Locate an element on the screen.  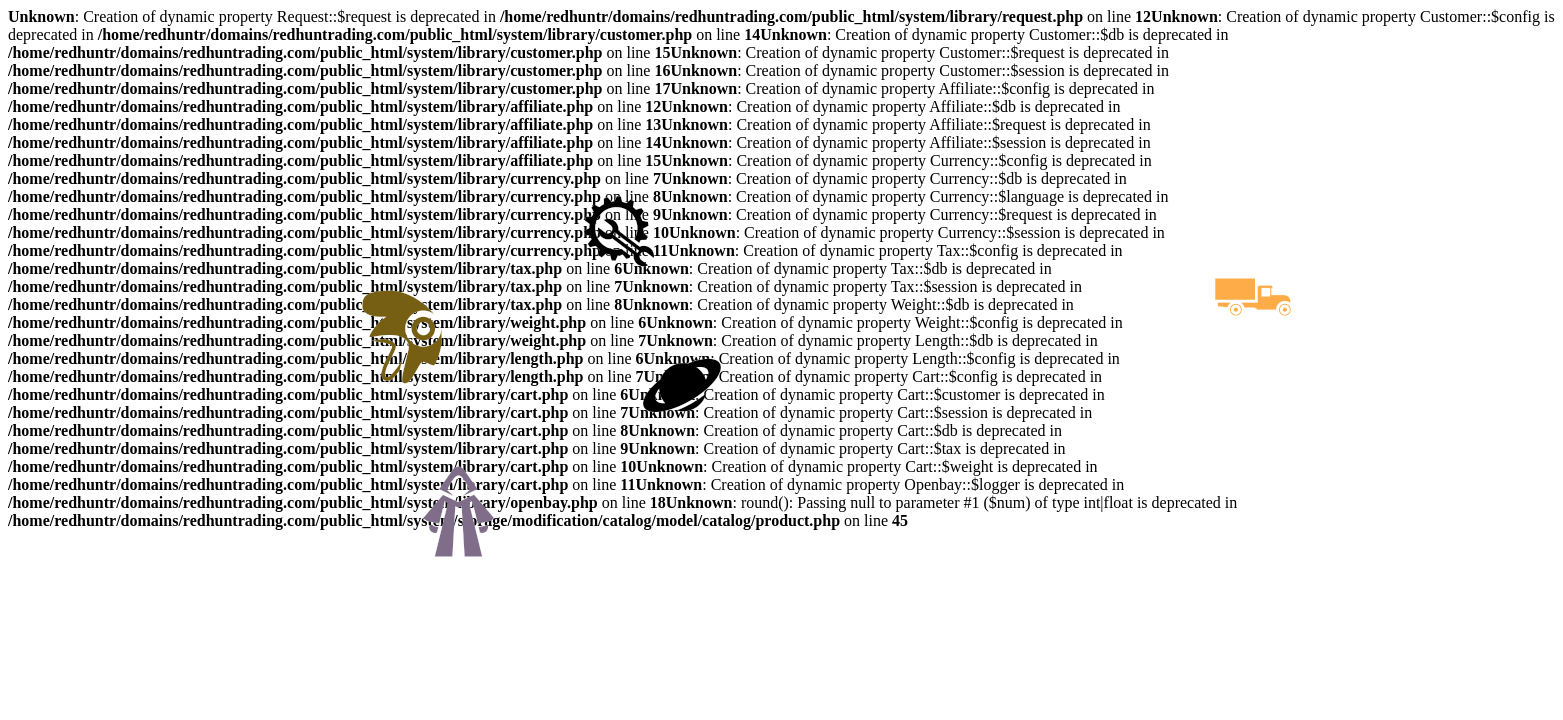
access space or astronomy-themed content is located at coordinates (682, 386).